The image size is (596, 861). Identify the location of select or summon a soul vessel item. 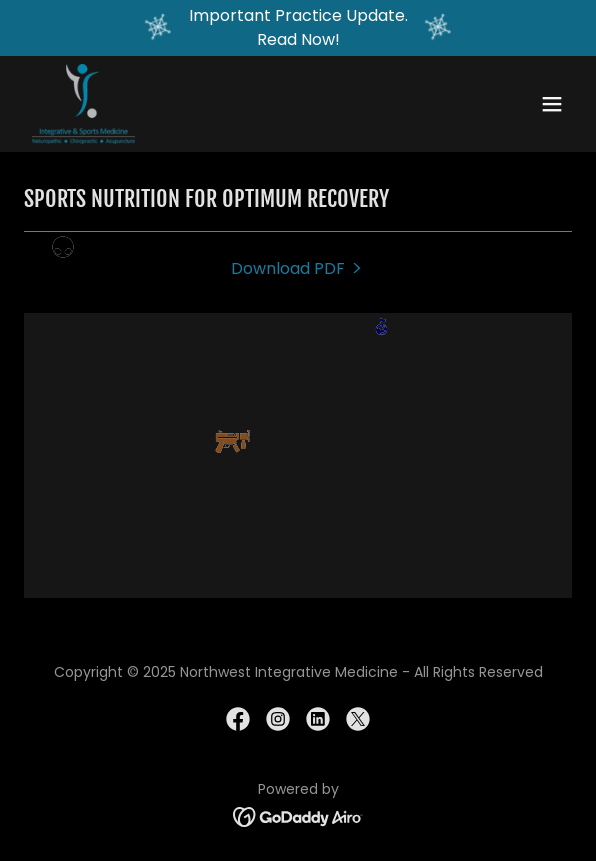
(63, 247).